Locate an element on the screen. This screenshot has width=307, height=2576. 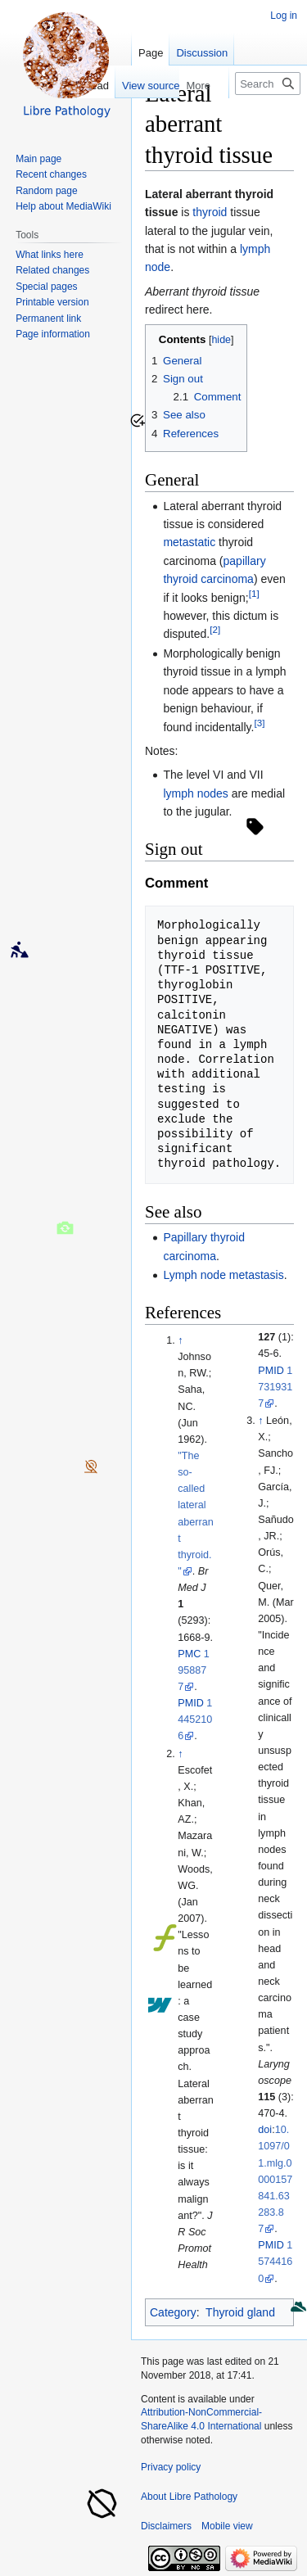
select western or cowboy theme is located at coordinates (298, 2307).